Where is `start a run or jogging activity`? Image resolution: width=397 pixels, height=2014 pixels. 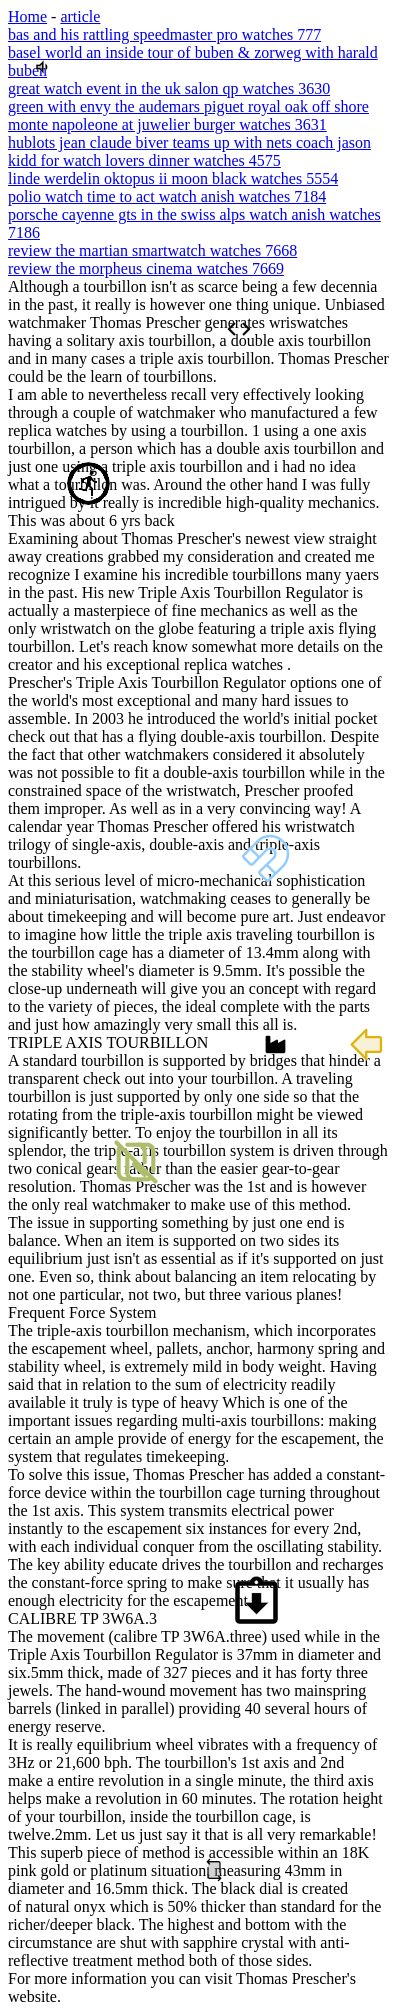 start a run or jogging activity is located at coordinates (88, 483).